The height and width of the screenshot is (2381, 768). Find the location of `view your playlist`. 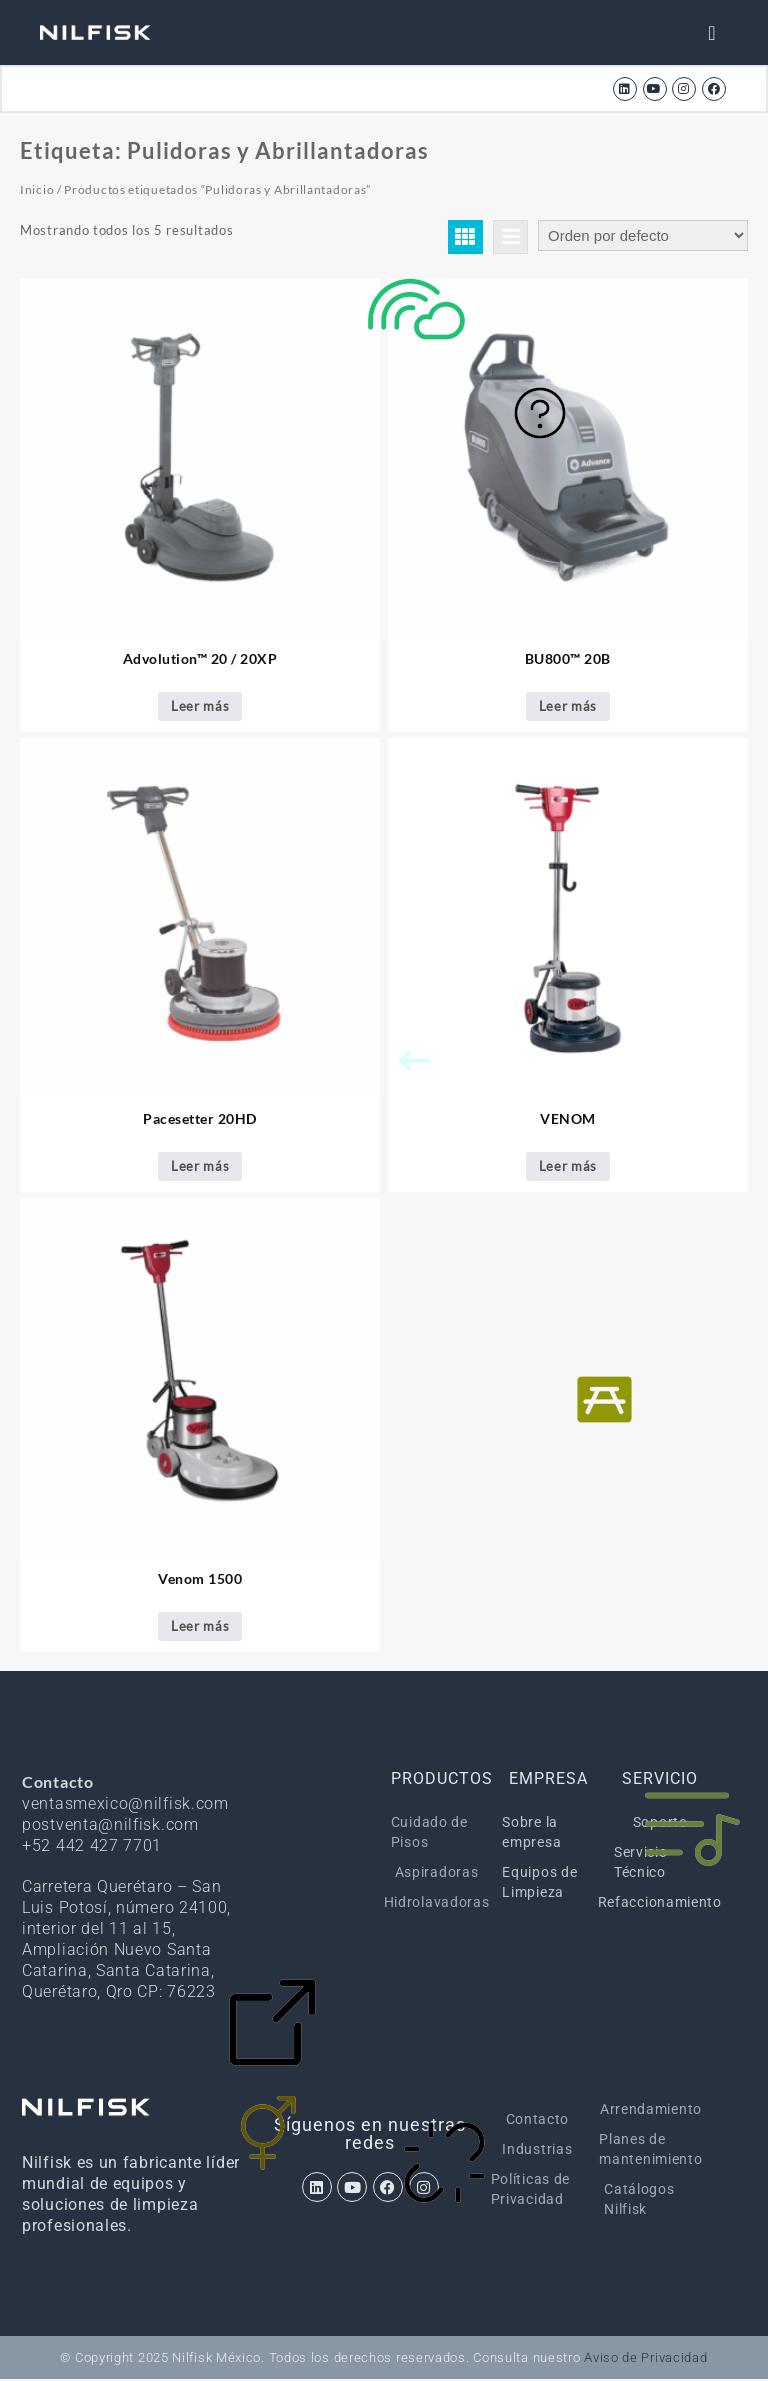

view your playlist is located at coordinates (687, 1824).